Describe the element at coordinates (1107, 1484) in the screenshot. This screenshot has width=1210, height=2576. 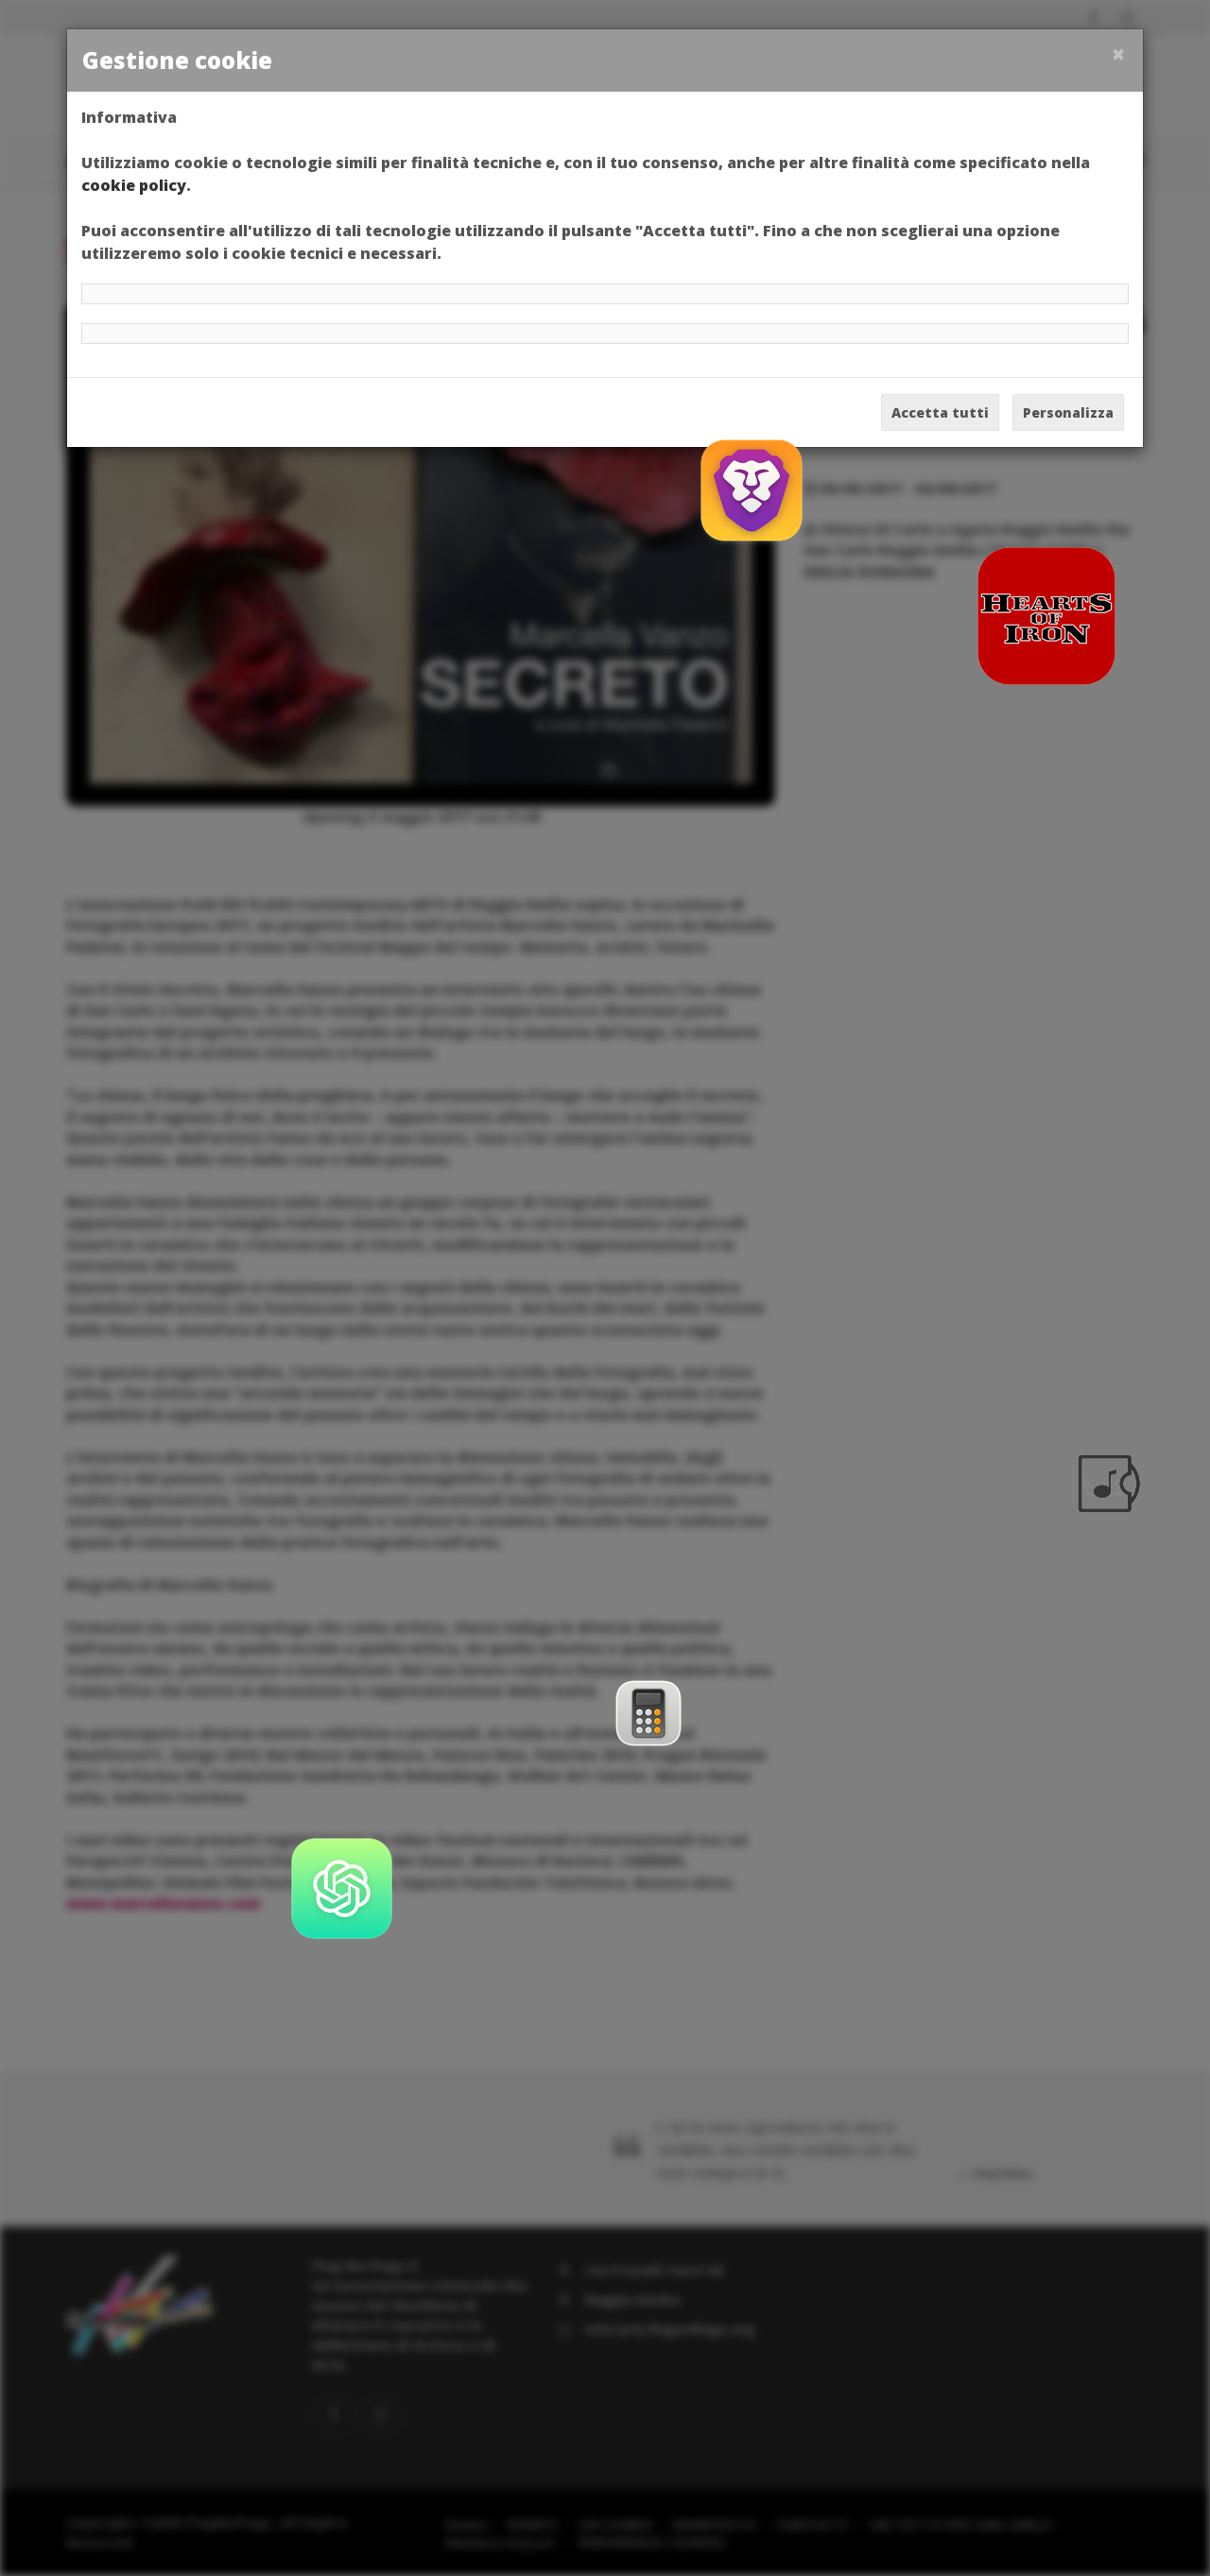
I see `open elisa music player` at that location.